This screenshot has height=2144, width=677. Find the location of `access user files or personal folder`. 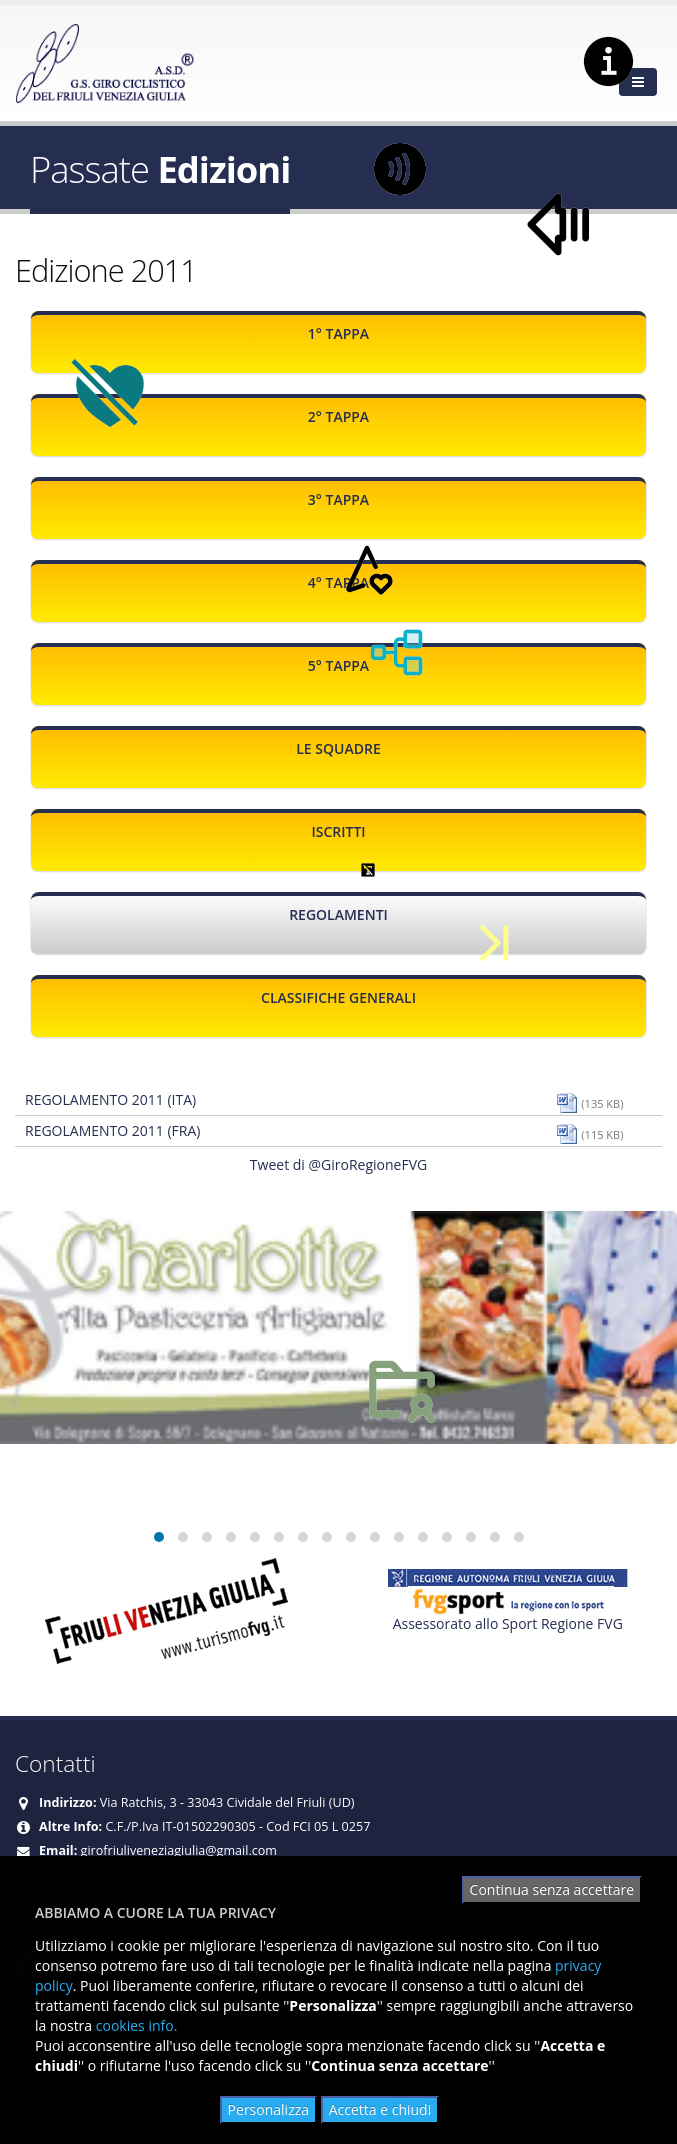

access user files or personal folder is located at coordinates (402, 1390).